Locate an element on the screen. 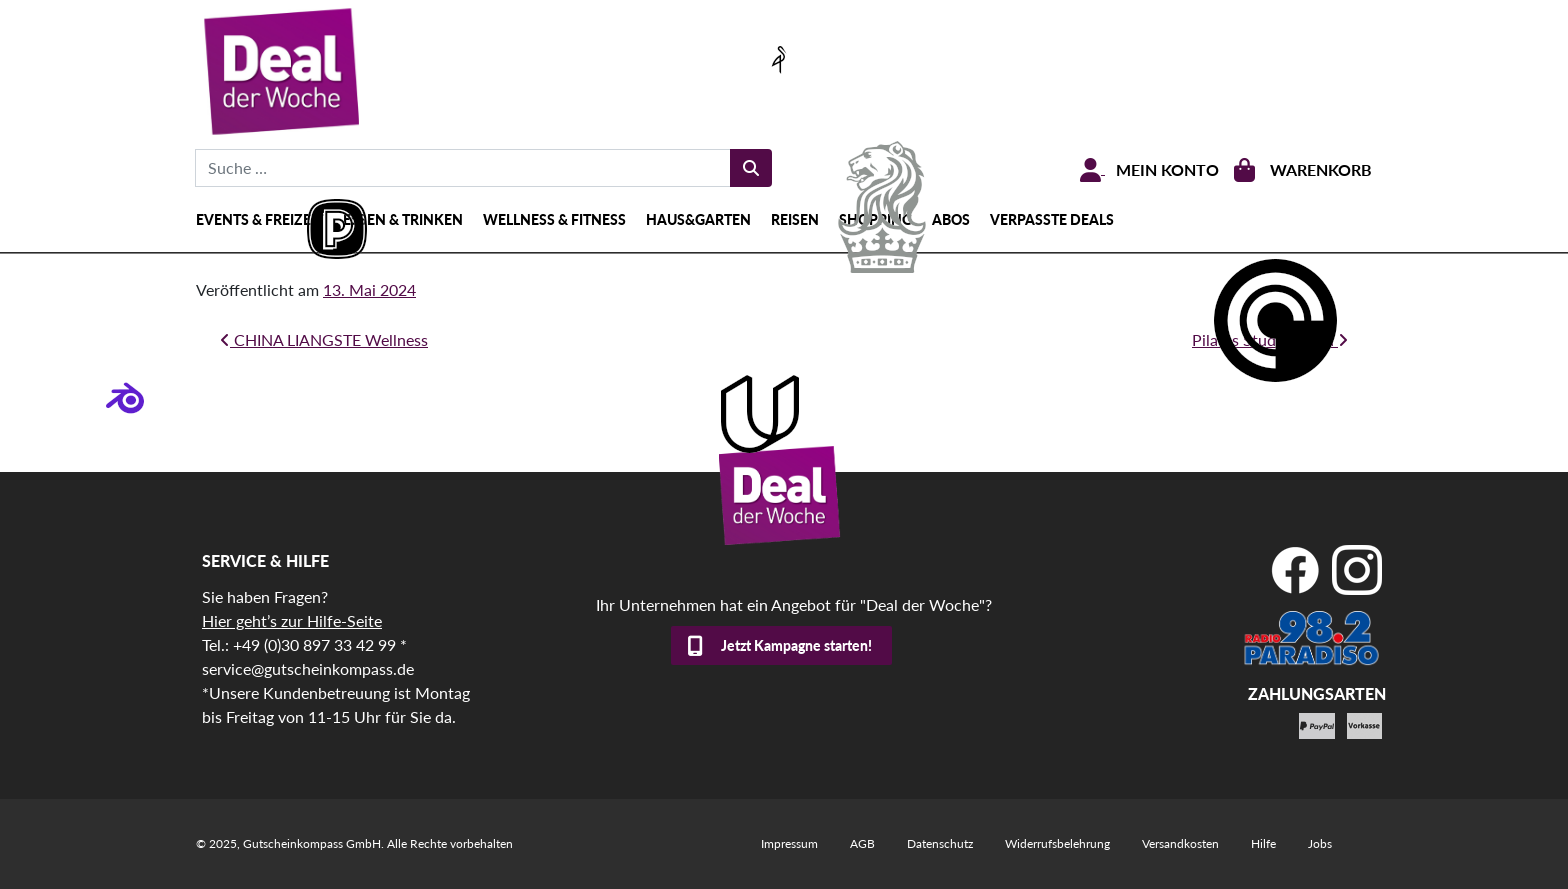 The image size is (1568, 889). the ritz-carlton hotel brand logo is located at coordinates (882, 207).